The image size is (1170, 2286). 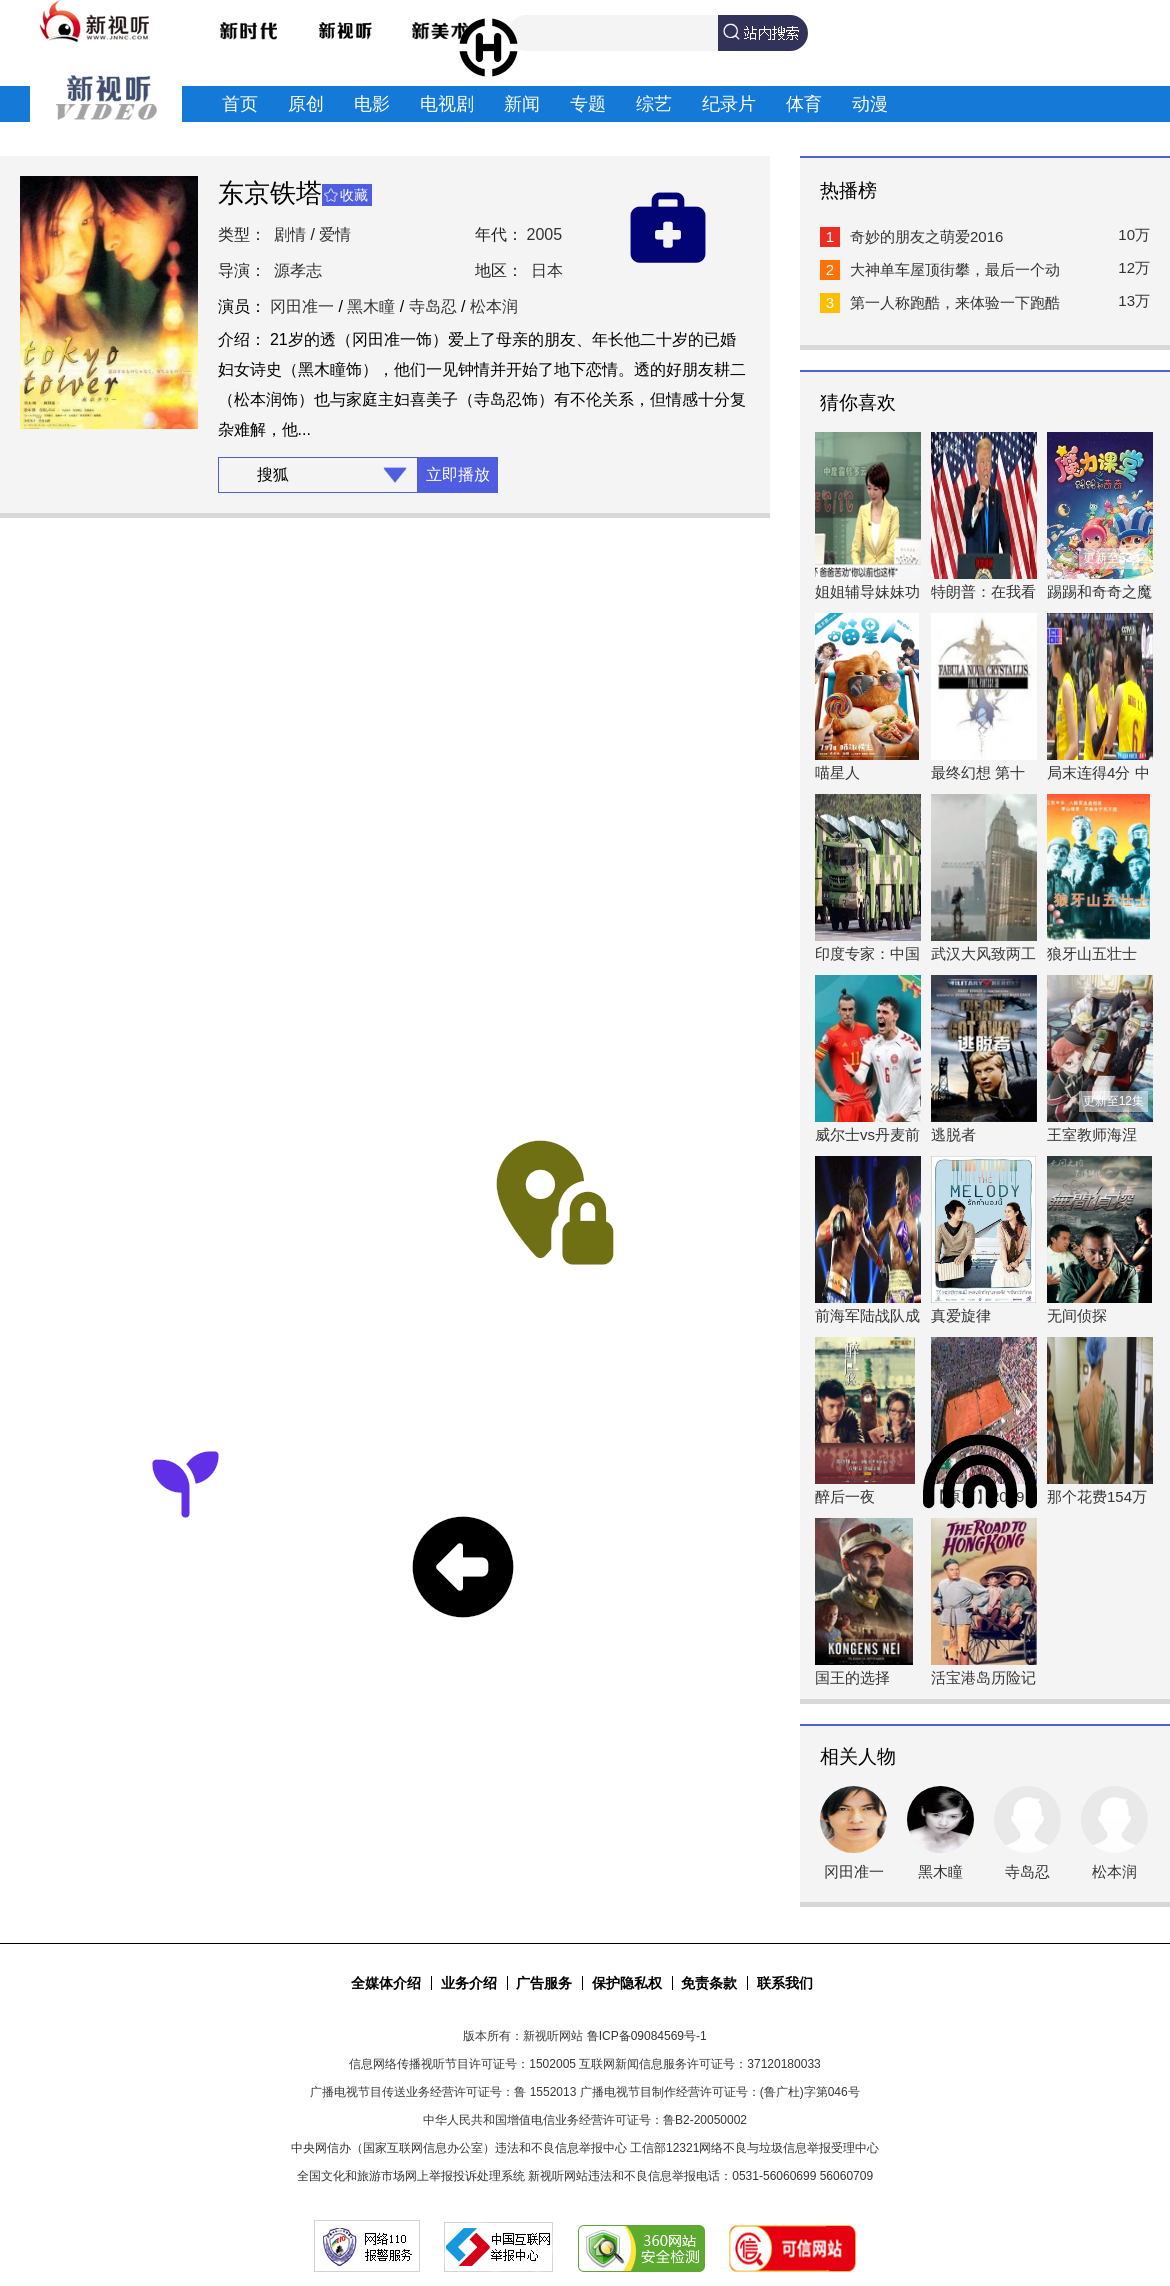 What do you see at coordinates (463, 1567) in the screenshot?
I see `go back to the previous screen` at bounding box center [463, 1567].